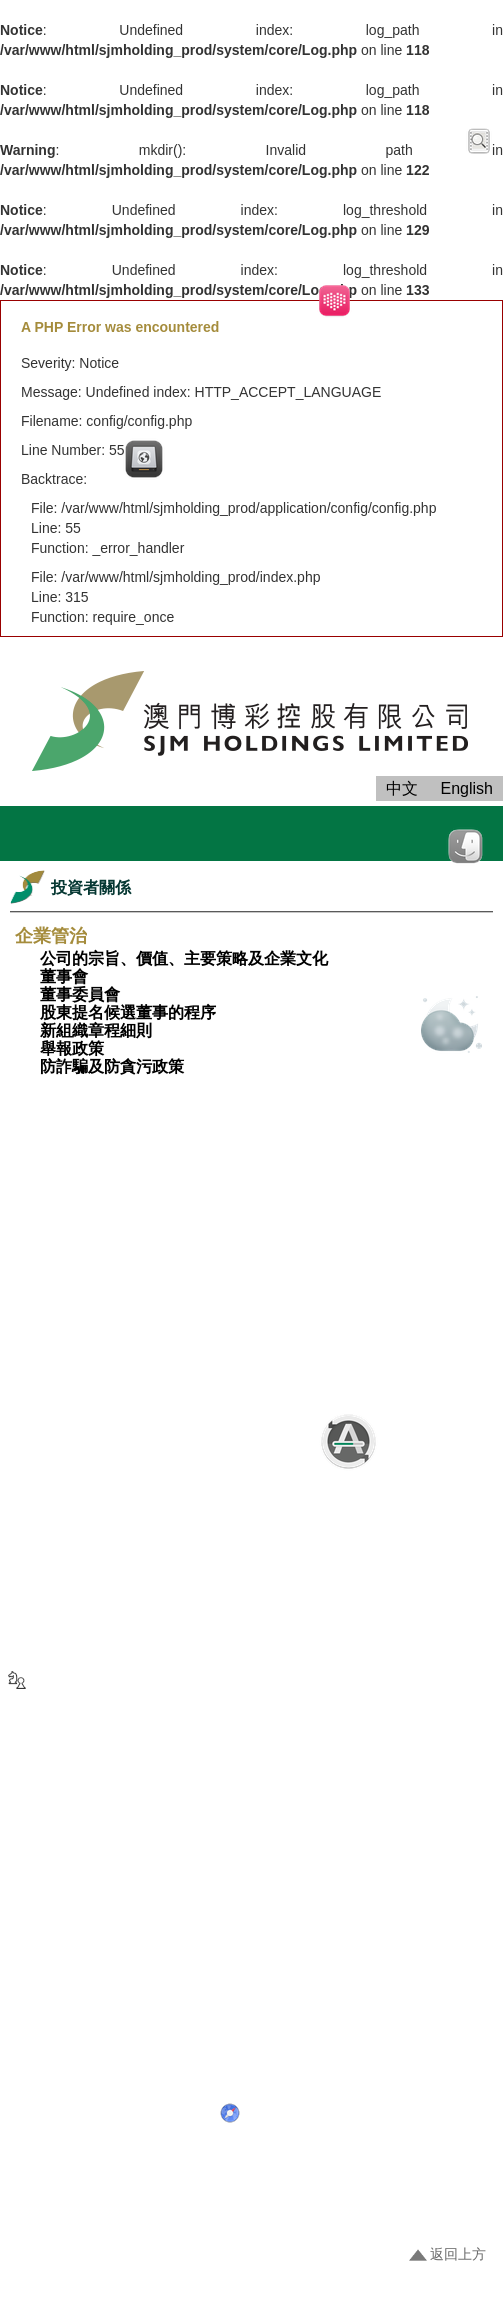  What do you see at coordinates (334, 300) in the screenshot?
I see `open vvave music player app` at bounding box center [334, 300].